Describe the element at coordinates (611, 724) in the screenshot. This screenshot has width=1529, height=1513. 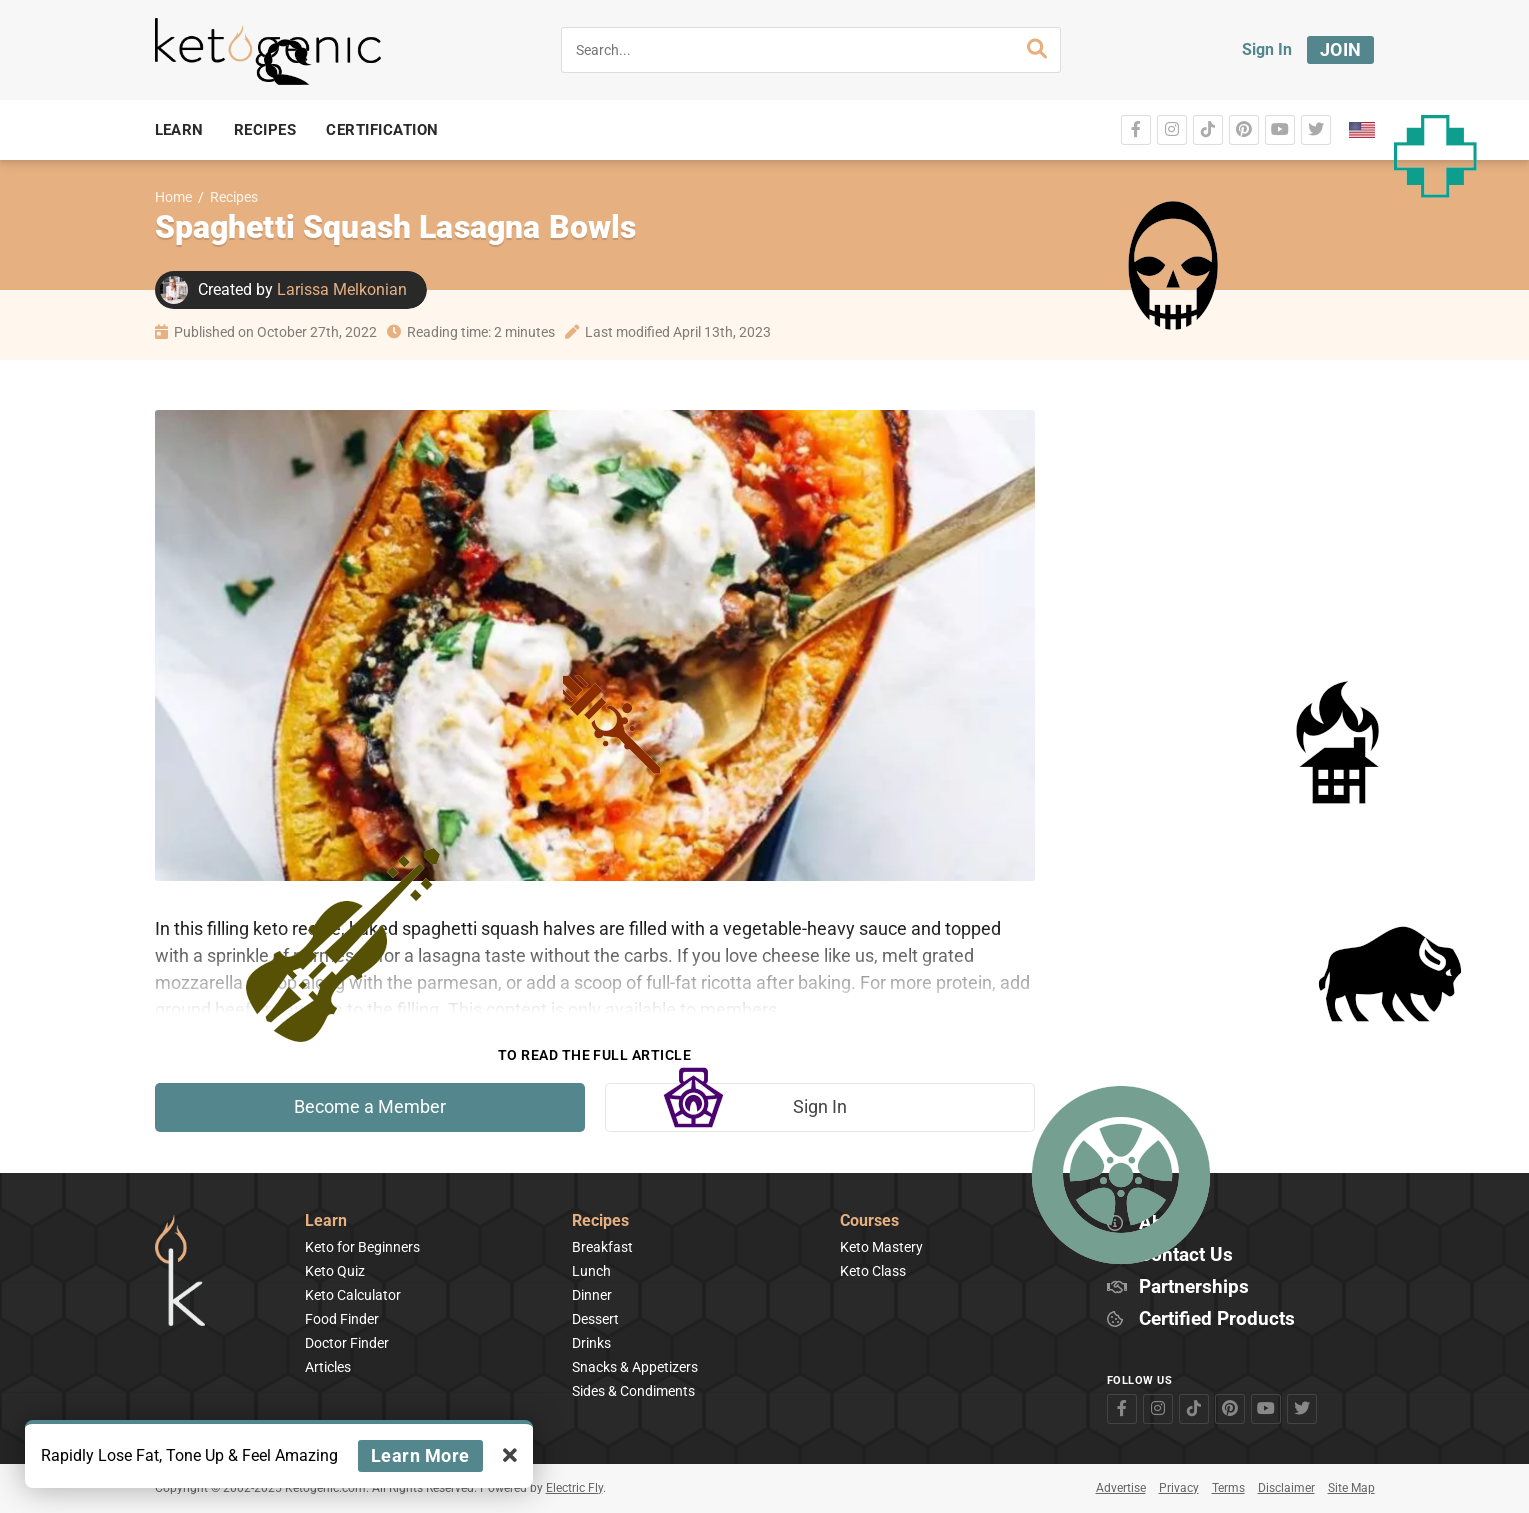
I see `fire laser weapon or special attack` at that location.